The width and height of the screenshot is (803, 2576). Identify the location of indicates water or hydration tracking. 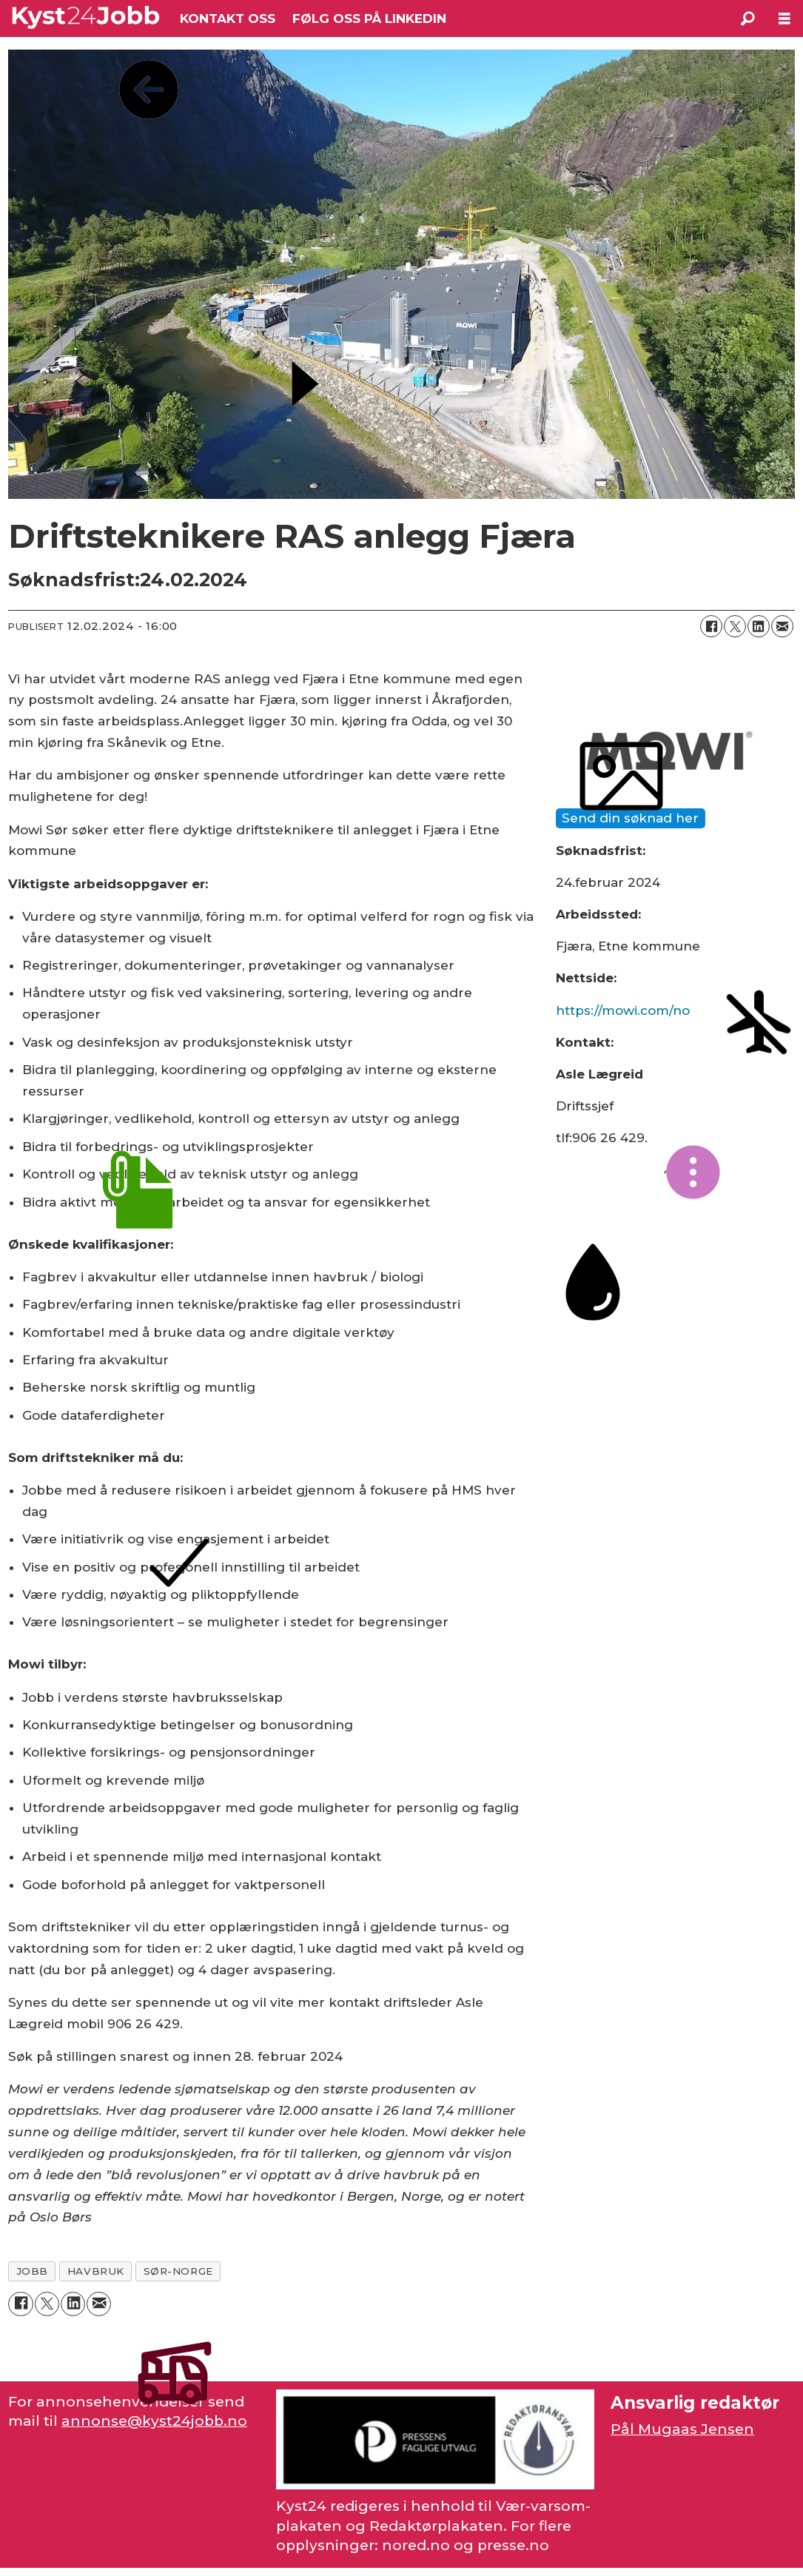
(593, 1281).